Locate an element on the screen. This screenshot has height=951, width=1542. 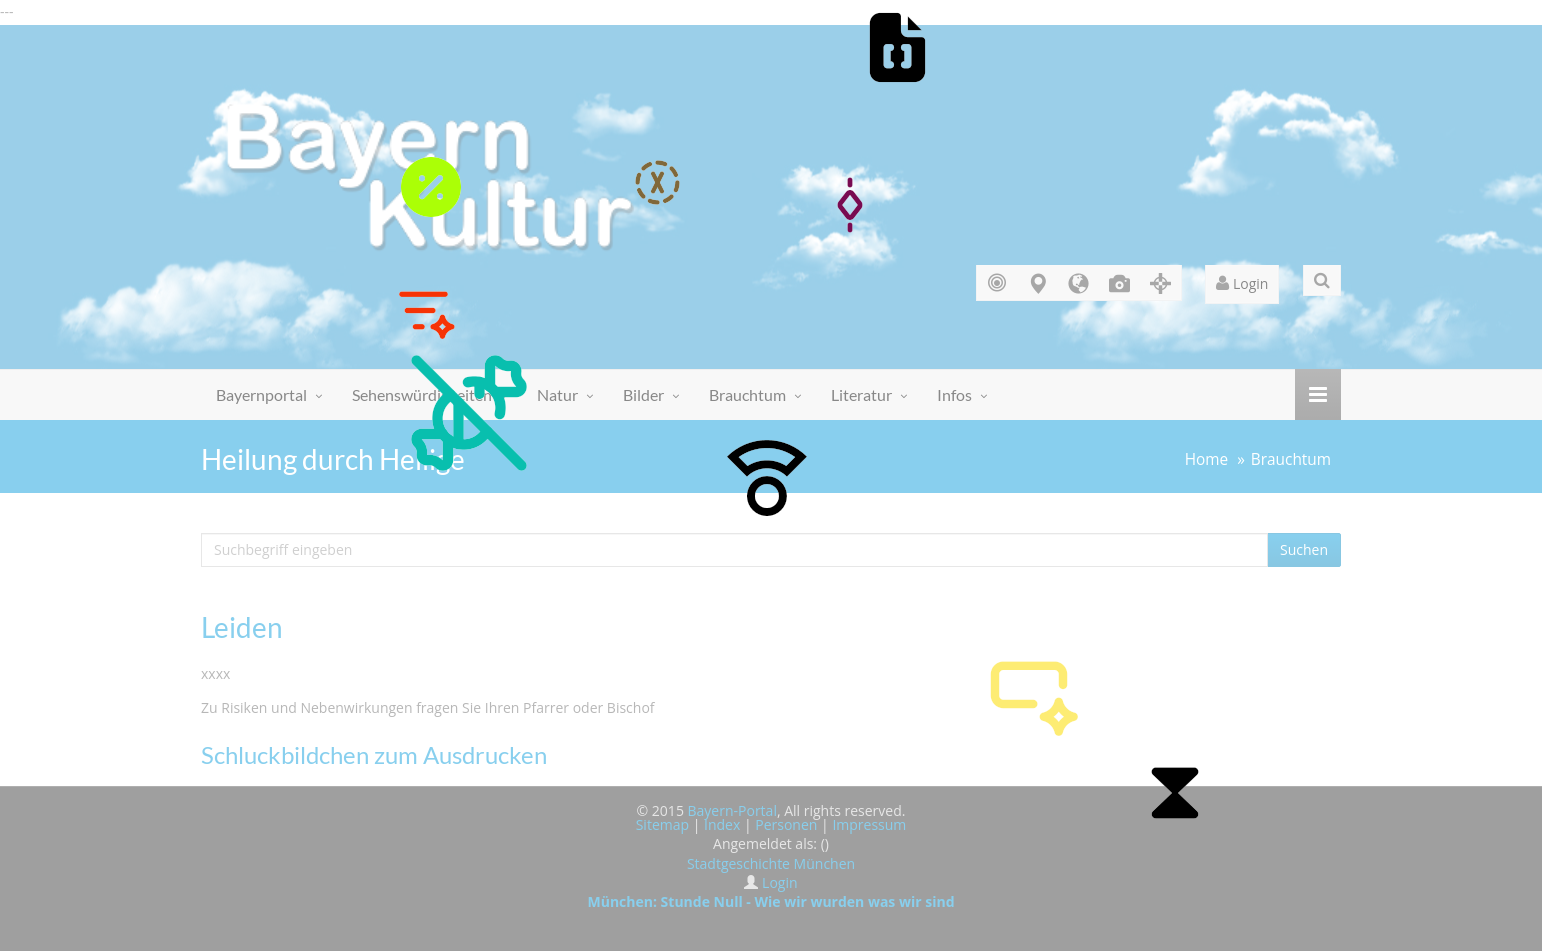
calibrate compass or directional sensor is located at coordinates (767, 476).